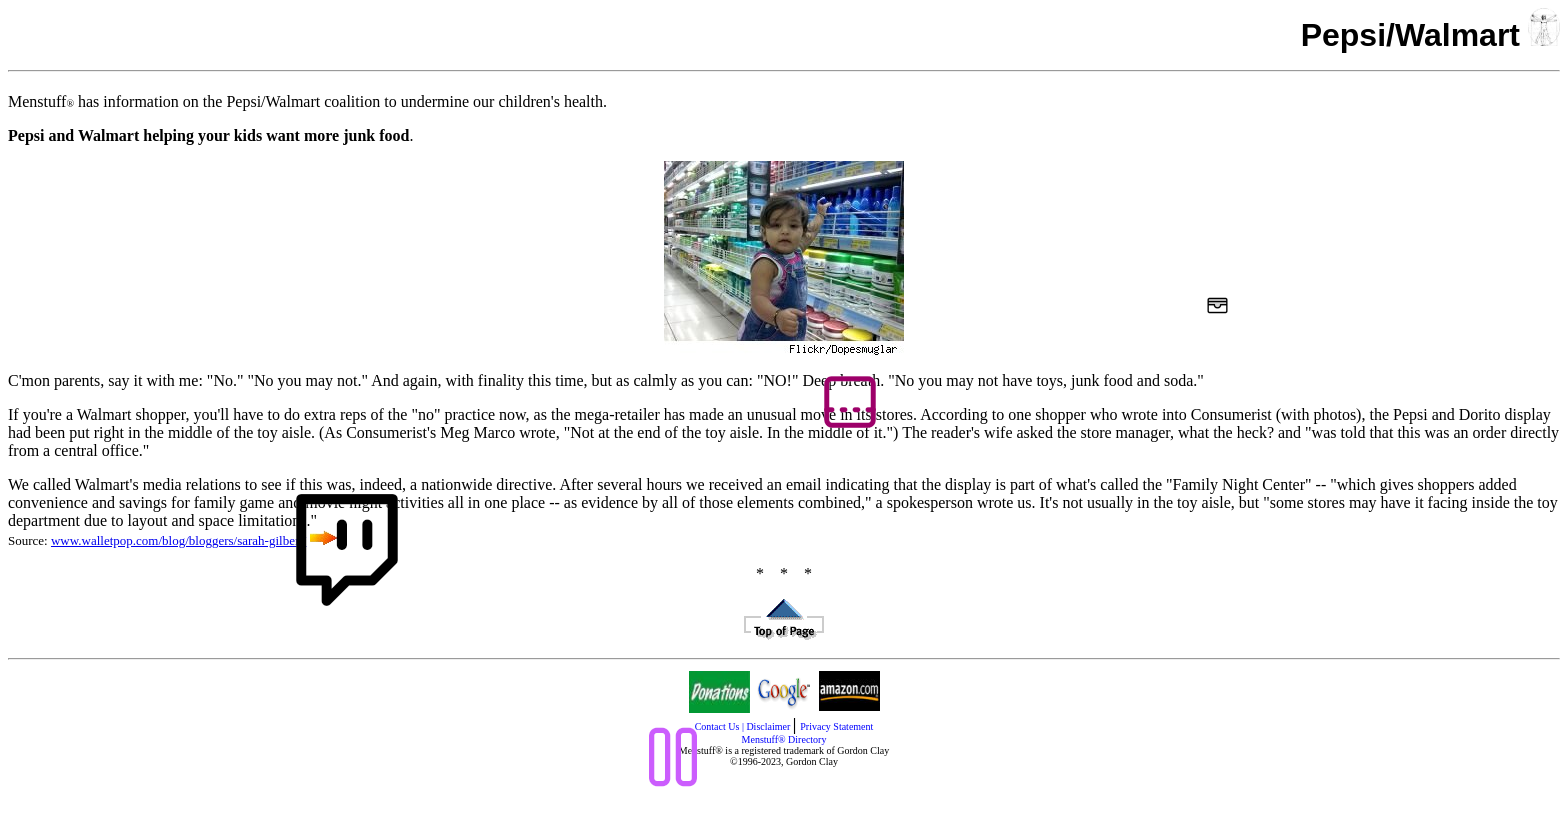 The height and width of the screenshot is (817, 1568). Describe the element at coordinates (347, 550) in the screenshot. I see `open Twitch app` at that location.